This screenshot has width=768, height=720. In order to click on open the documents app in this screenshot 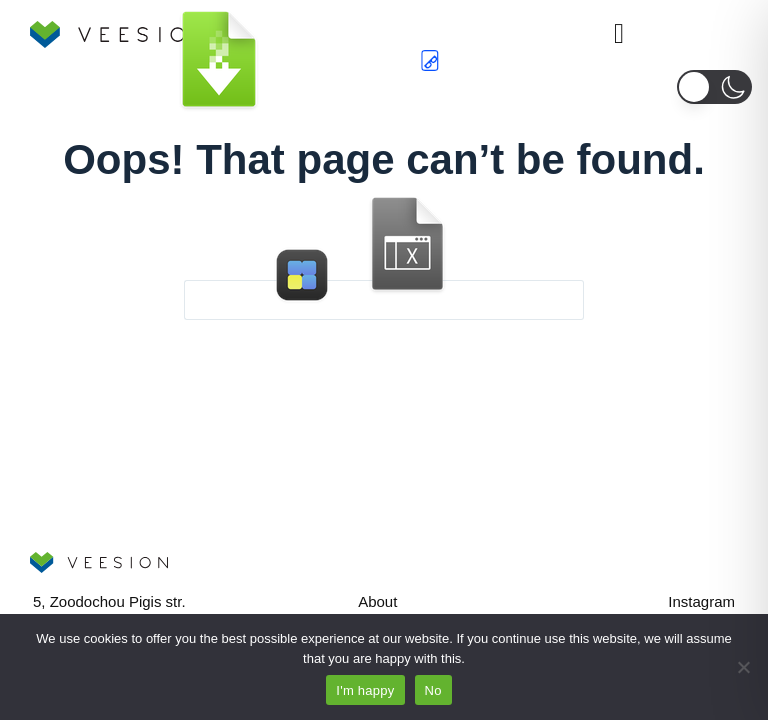, I will do `click(430, 60)`.